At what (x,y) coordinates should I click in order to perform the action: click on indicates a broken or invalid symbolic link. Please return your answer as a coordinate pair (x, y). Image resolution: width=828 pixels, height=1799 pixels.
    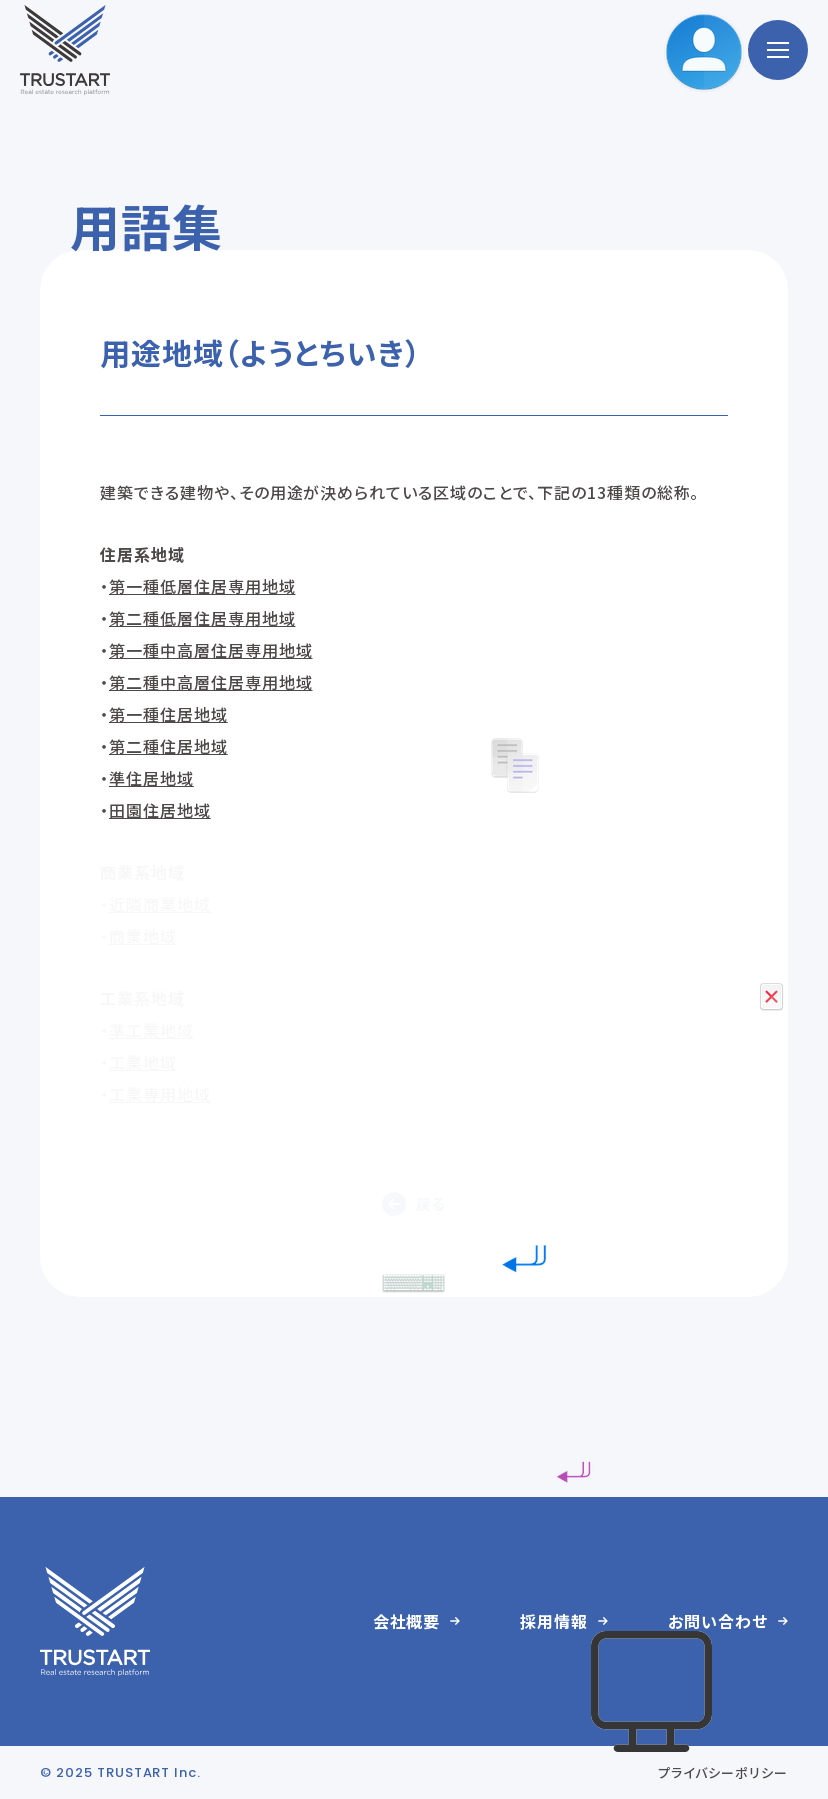
    Looking at the image, I should click on (771, 996).